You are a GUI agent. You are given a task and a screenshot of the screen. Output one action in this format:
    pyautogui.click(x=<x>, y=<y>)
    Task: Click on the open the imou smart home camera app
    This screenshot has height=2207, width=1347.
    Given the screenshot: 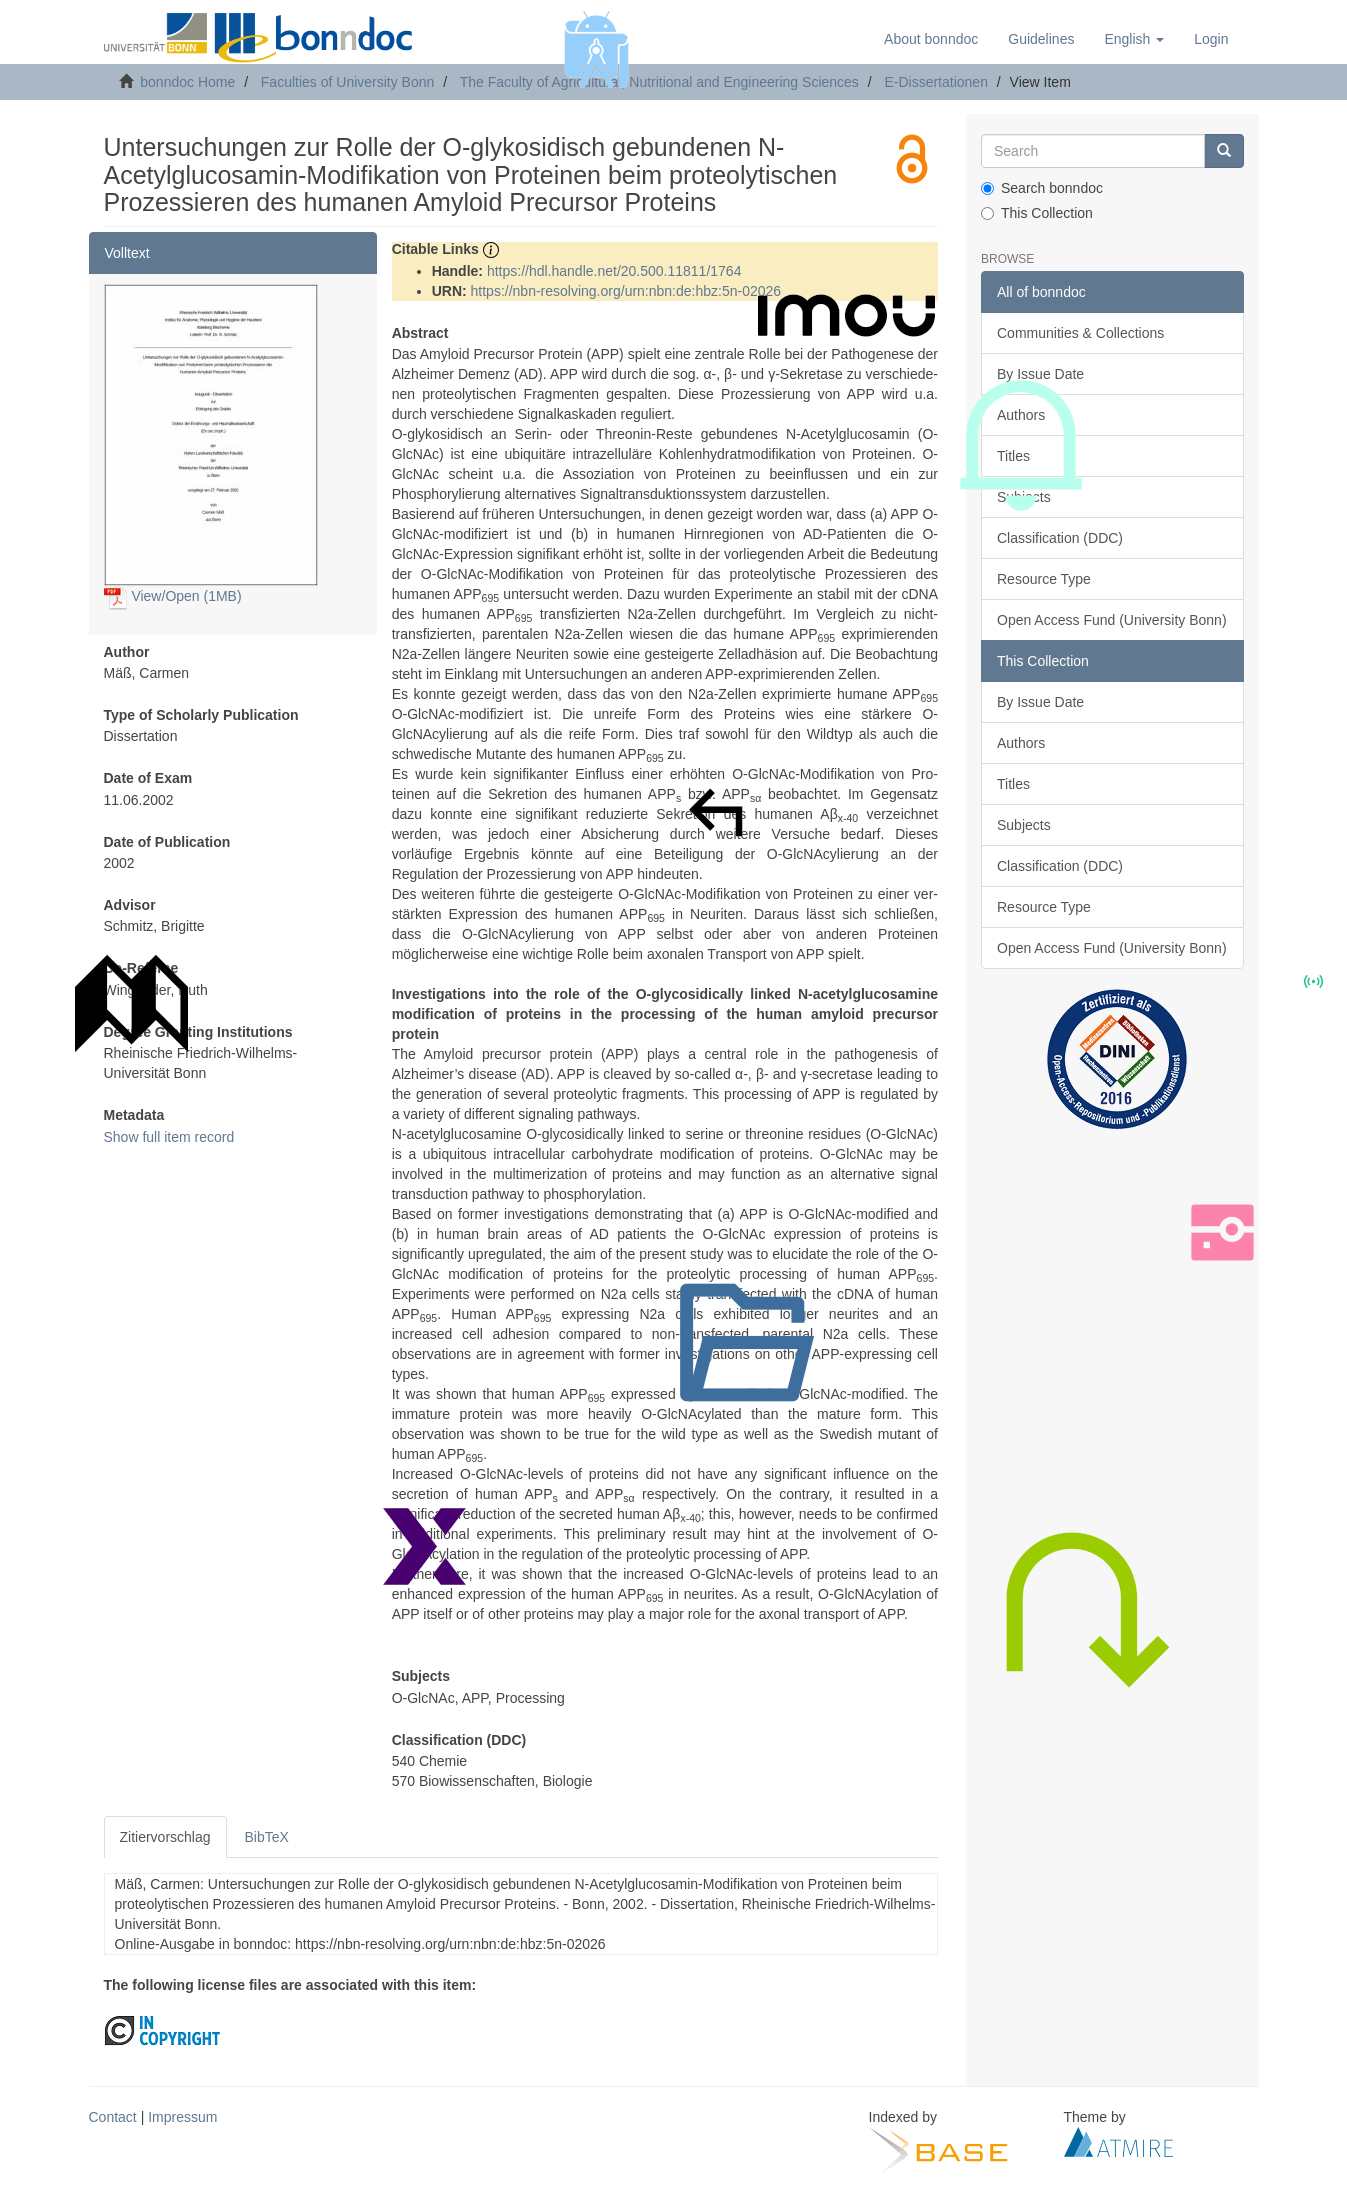 What is the action you would take?
    pyautogui.click(x=846, y=315)
    